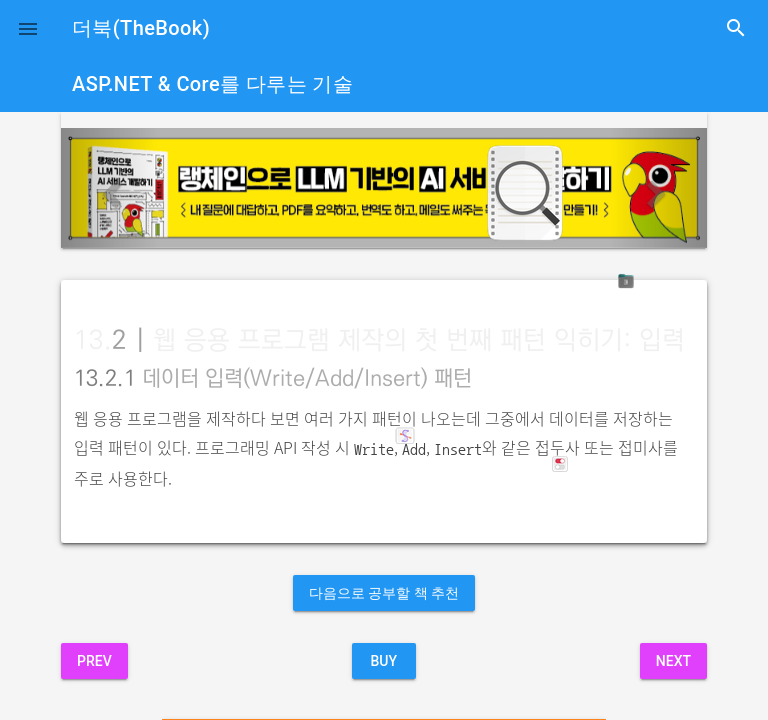  What do you see at coordinates (405, 435) in the screenshot?
I see `compressed SVG image file` at bounding box center [405, 435].